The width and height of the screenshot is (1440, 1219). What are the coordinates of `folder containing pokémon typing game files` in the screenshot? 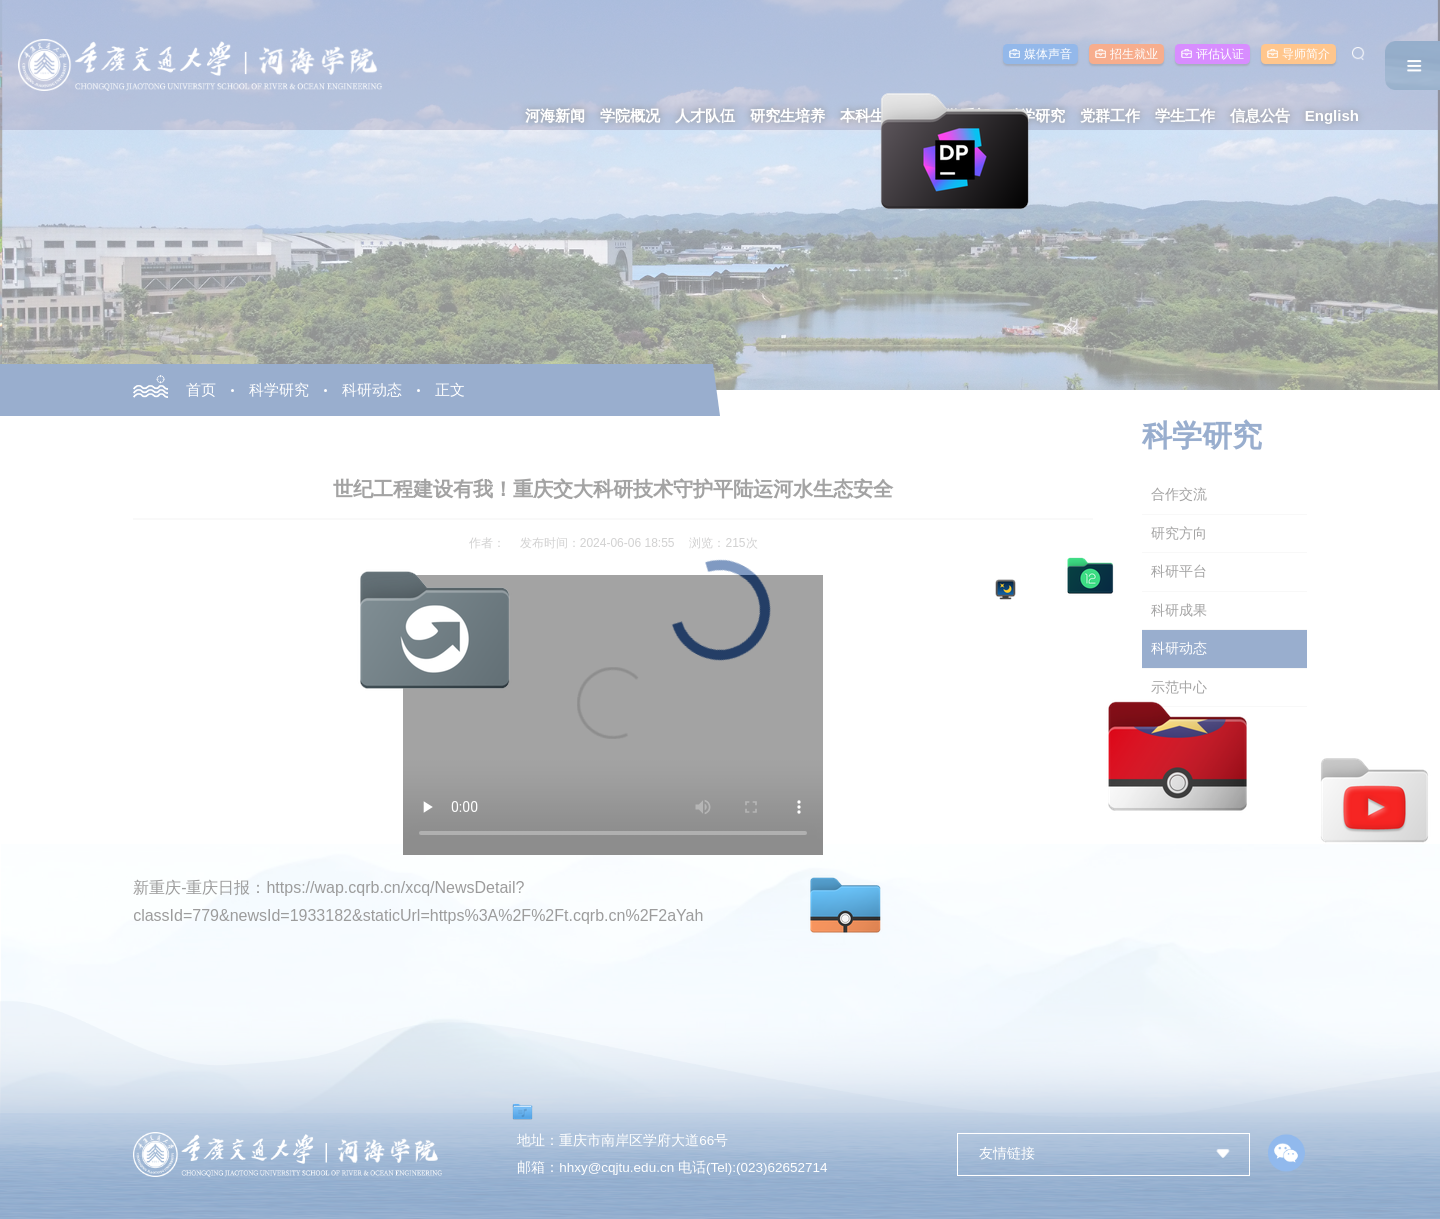 It's located at (845, 907).